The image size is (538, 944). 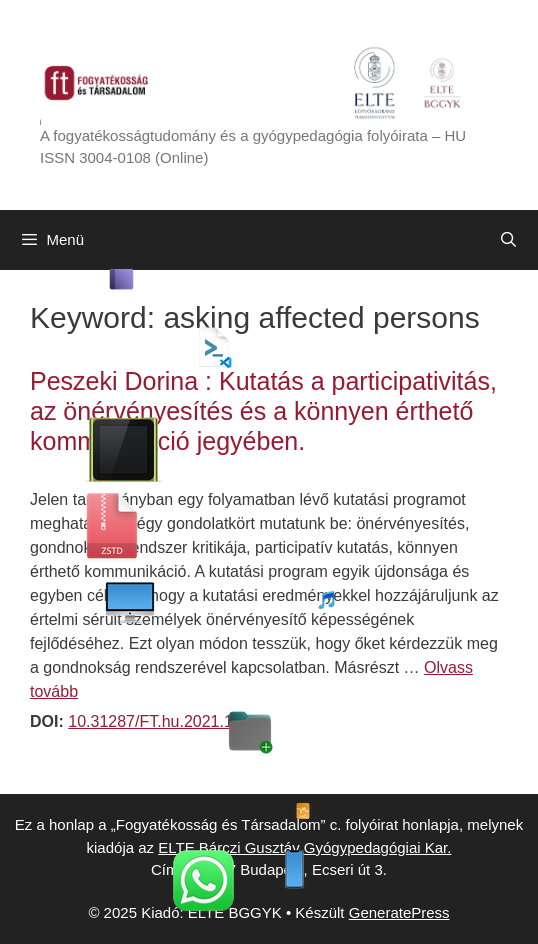 I want to click on access desktop folder, so click(x=121, y=278).